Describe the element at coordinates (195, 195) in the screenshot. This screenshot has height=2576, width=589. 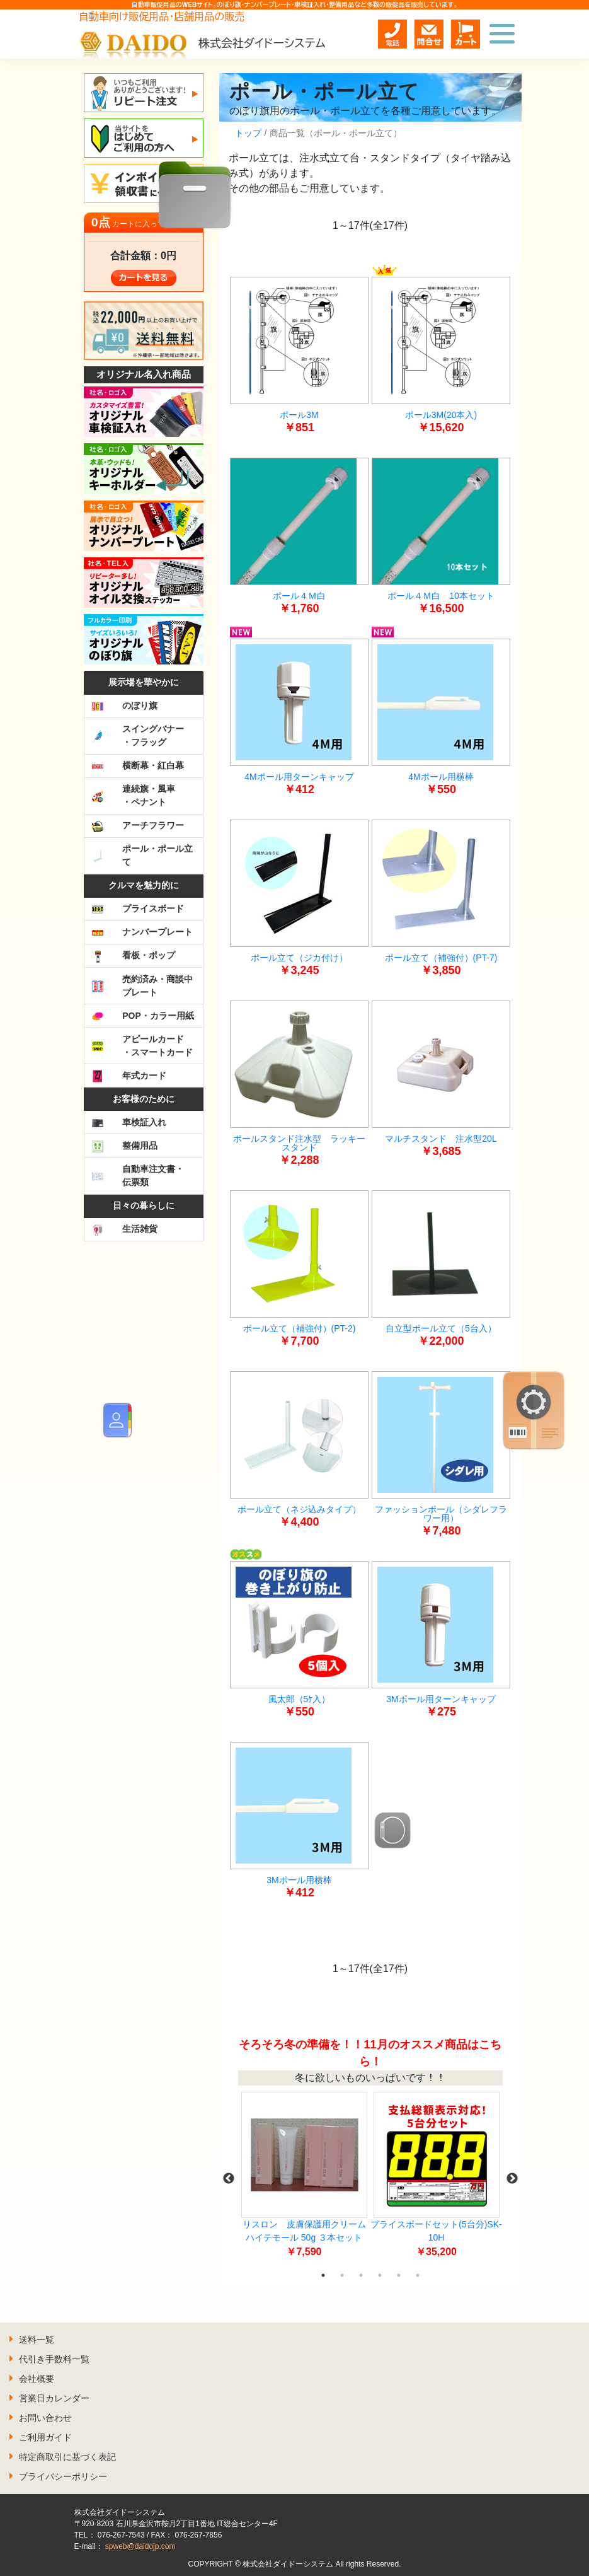
I see `open the file manager app` at that location.